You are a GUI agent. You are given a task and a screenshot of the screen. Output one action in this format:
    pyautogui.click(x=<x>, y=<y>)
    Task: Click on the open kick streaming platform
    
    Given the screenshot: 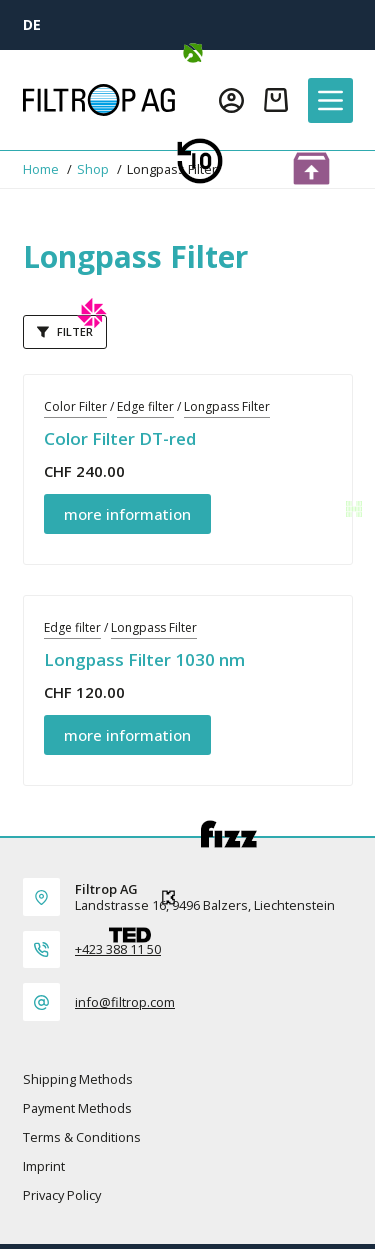 What is the action you would take?
    pyautogui.click(x=168, y=897)
    